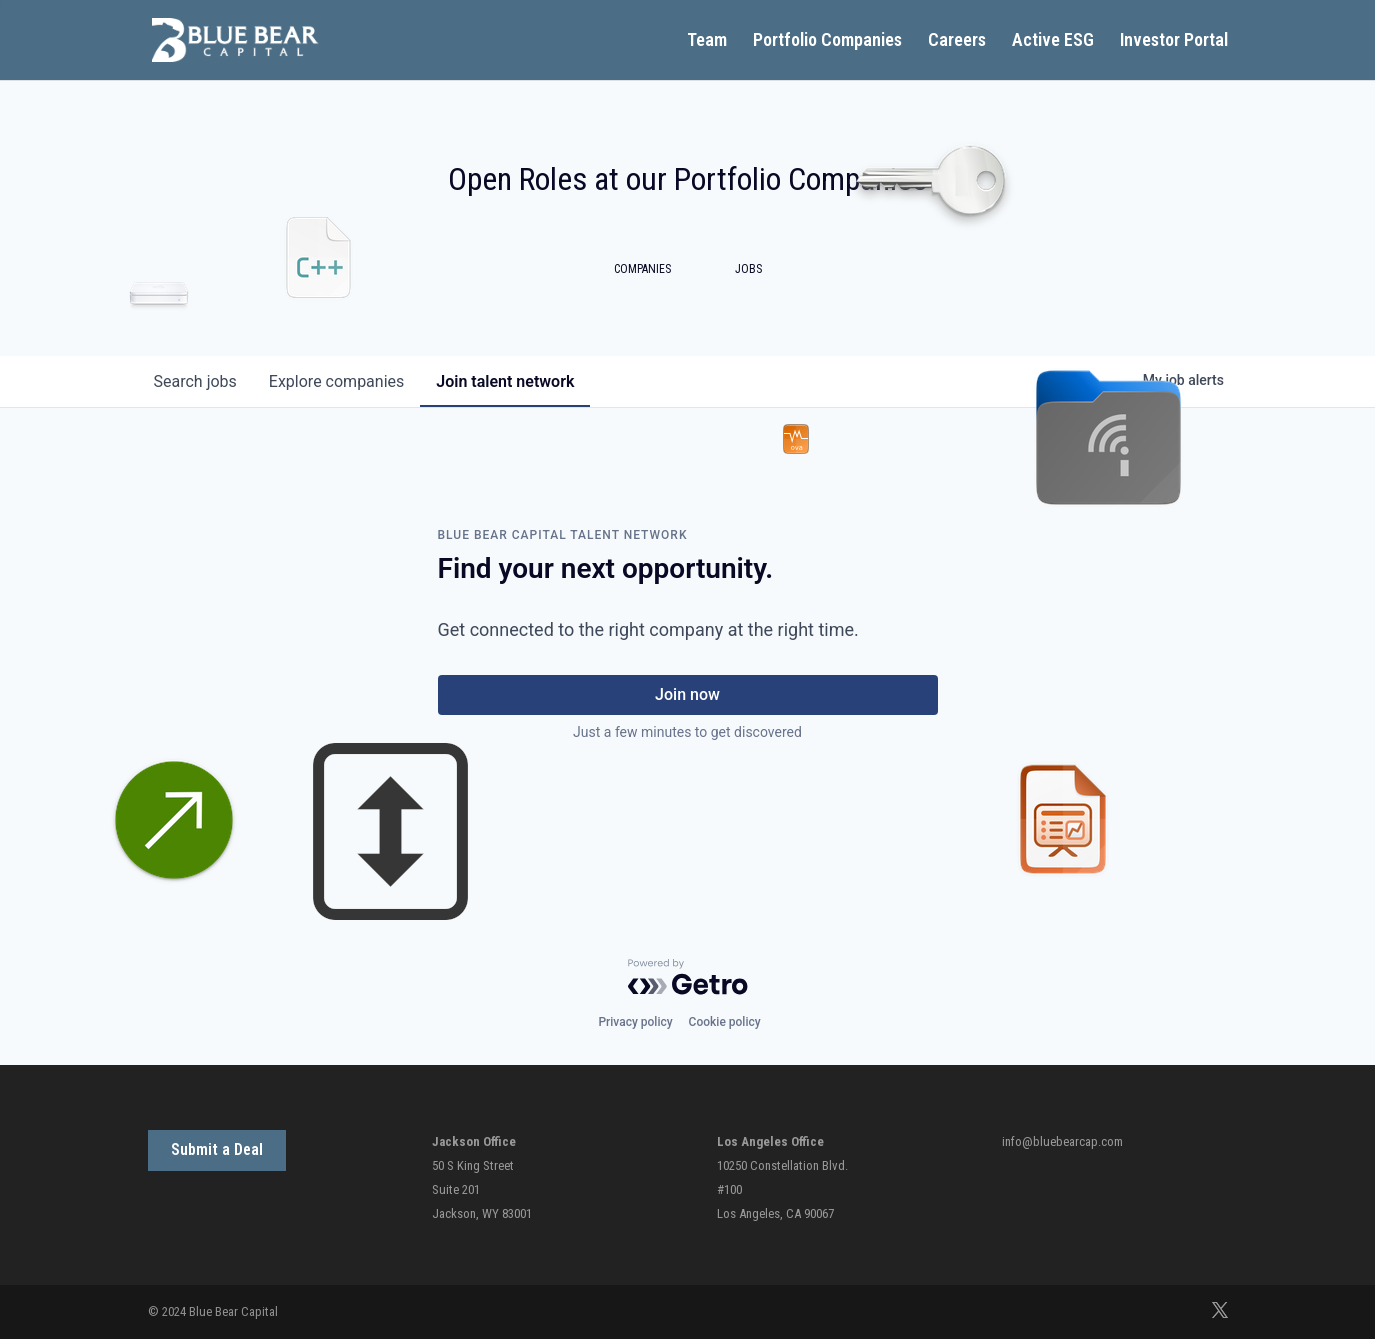  What do you see at coordinates (1108, 437) in the screenshot?
I see `open insync cloud sync folder` at bounding box center [1108, 437].